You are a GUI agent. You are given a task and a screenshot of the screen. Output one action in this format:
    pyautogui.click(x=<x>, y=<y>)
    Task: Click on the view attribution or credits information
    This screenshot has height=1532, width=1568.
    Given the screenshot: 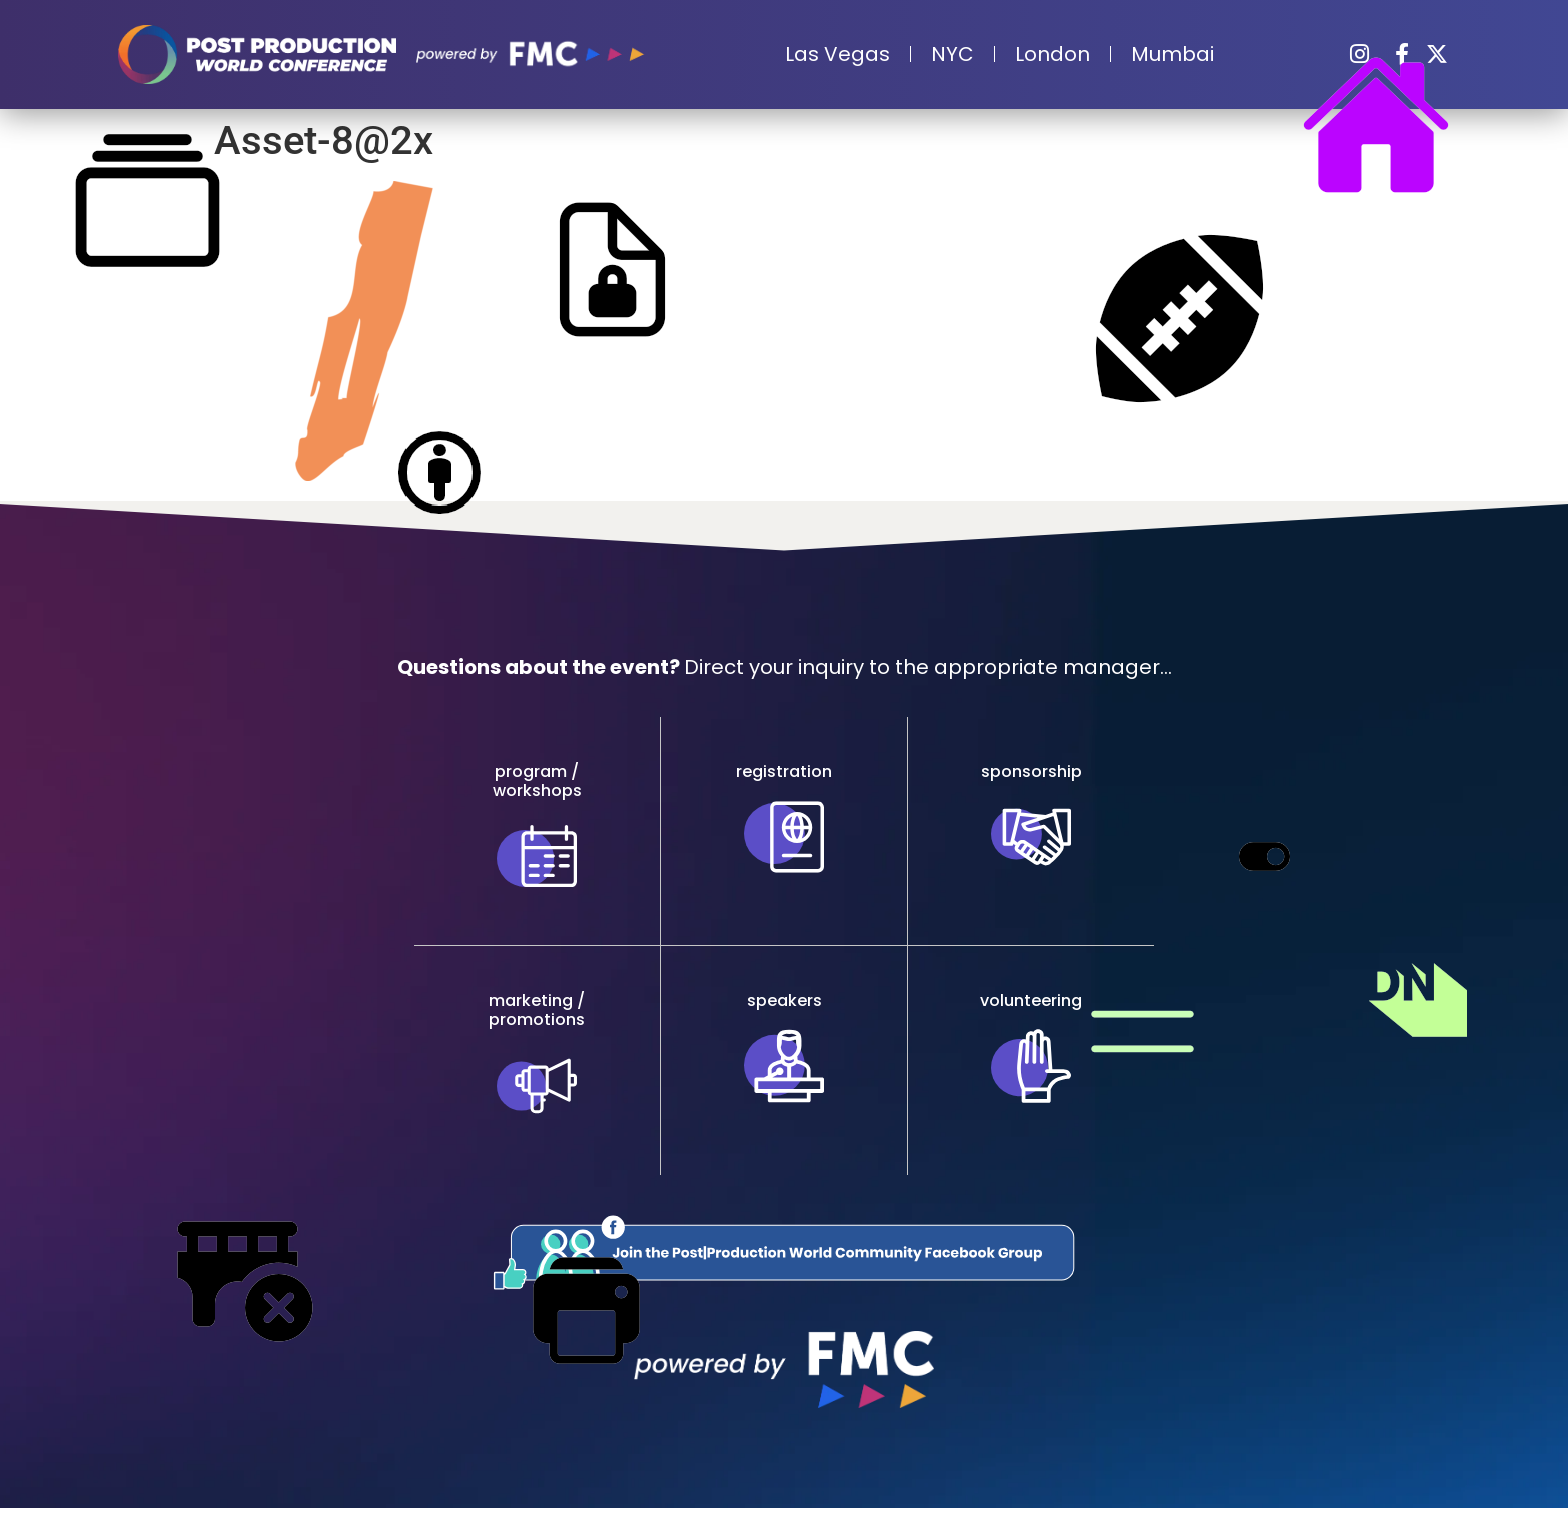 What is the action you would take?
    pyautogui.click(x=439, y=472)
    